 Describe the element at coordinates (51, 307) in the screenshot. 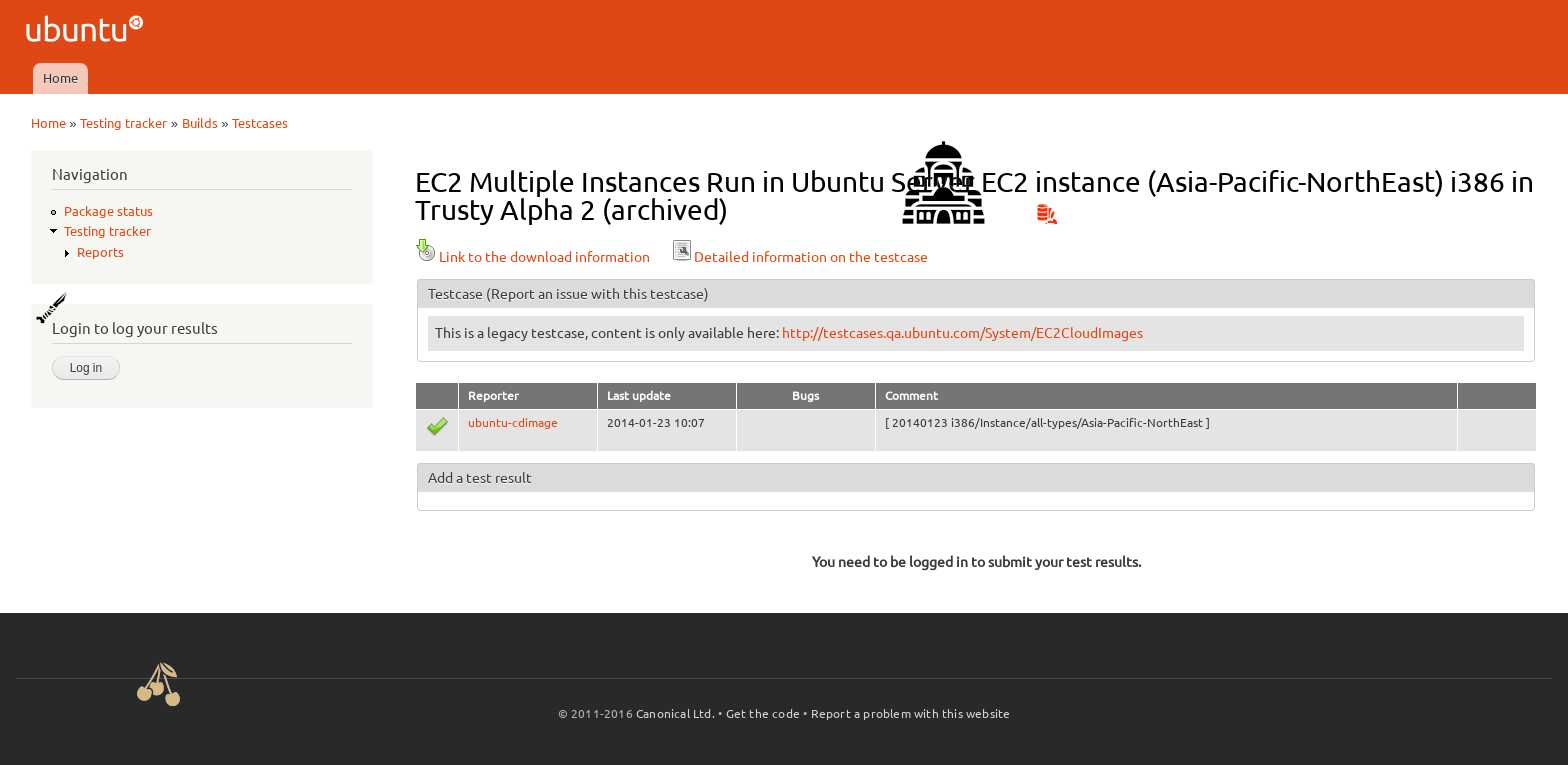

I see `equip a bone knife weapon` at that location.